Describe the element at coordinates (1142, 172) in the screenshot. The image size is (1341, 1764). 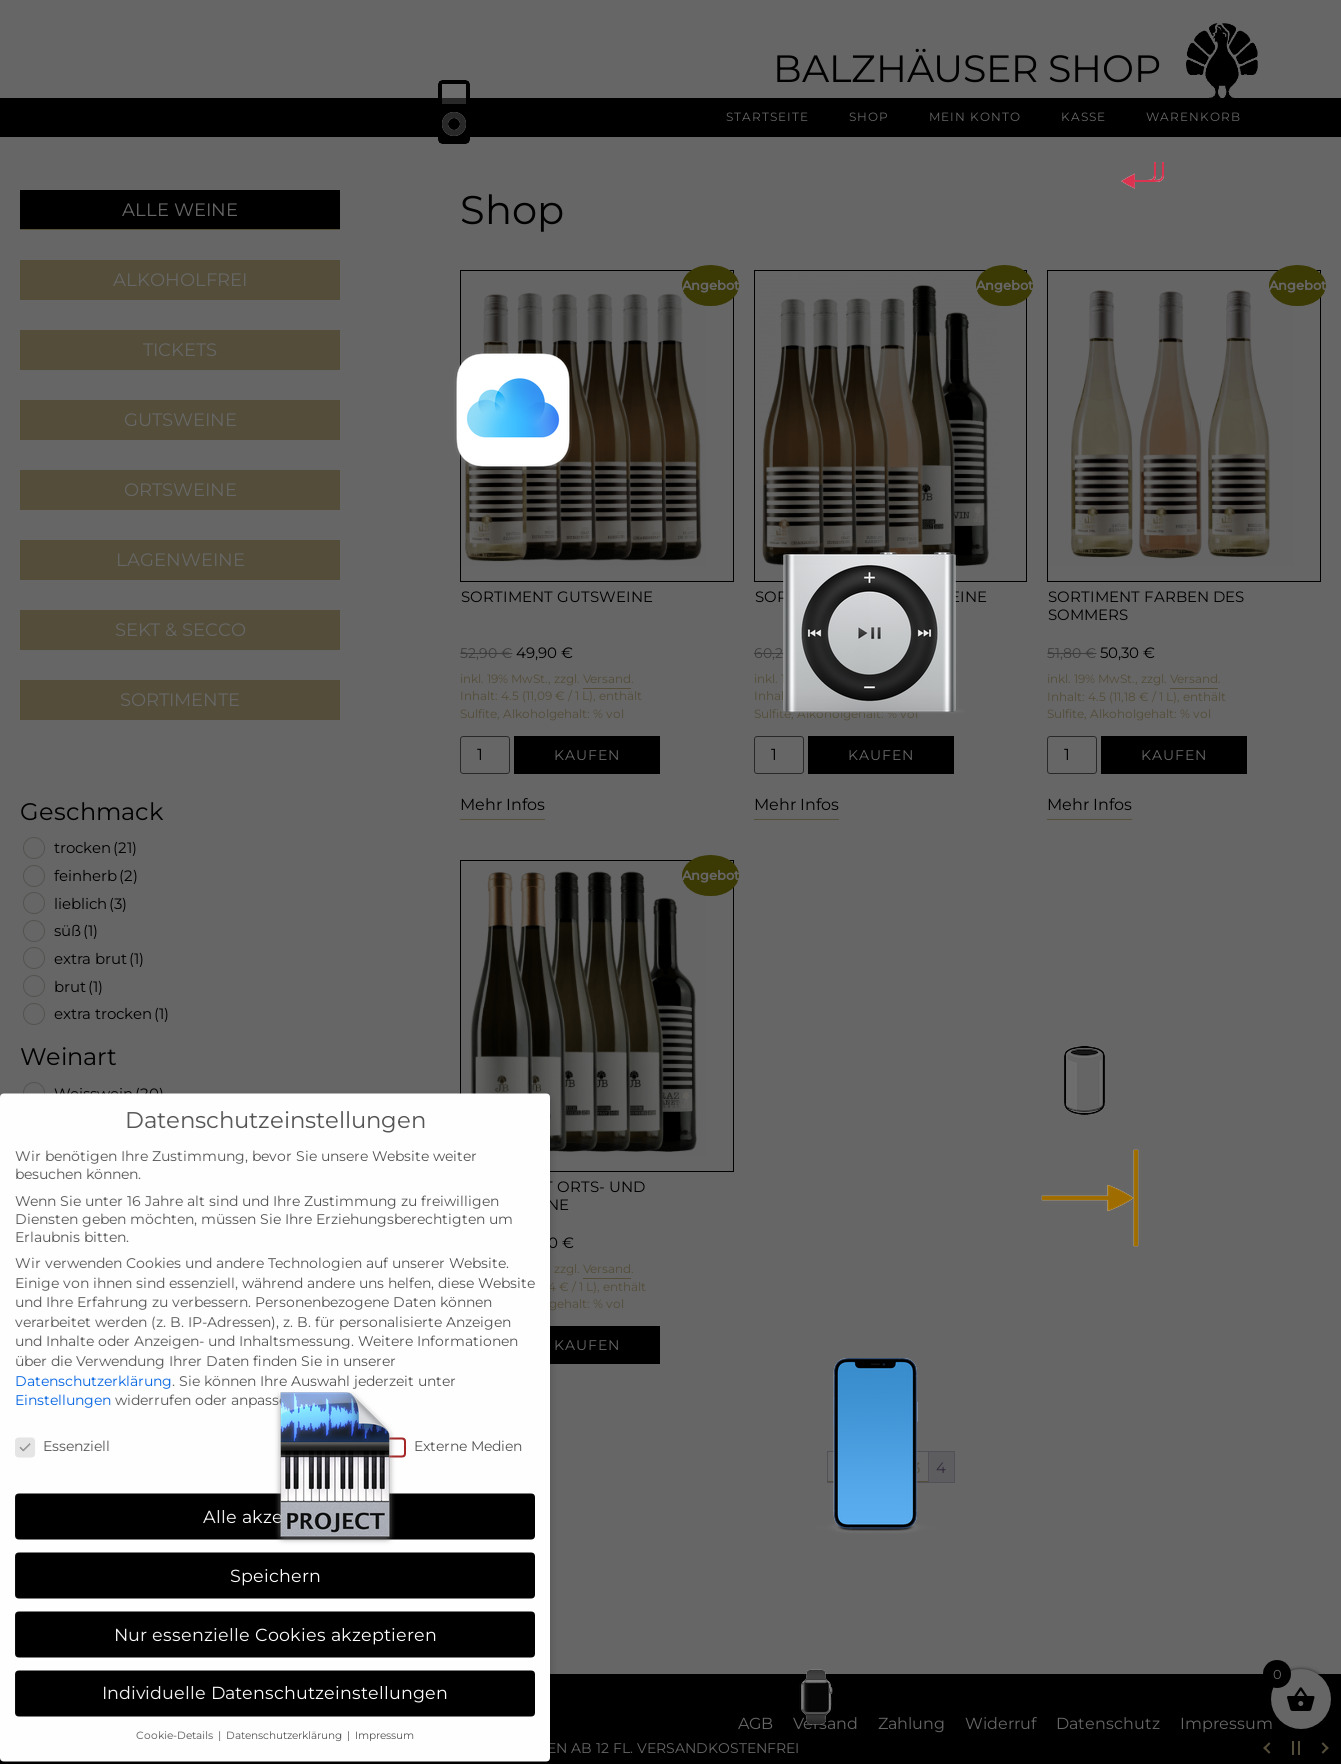
I see `reply to all recipients of an email` at that location.